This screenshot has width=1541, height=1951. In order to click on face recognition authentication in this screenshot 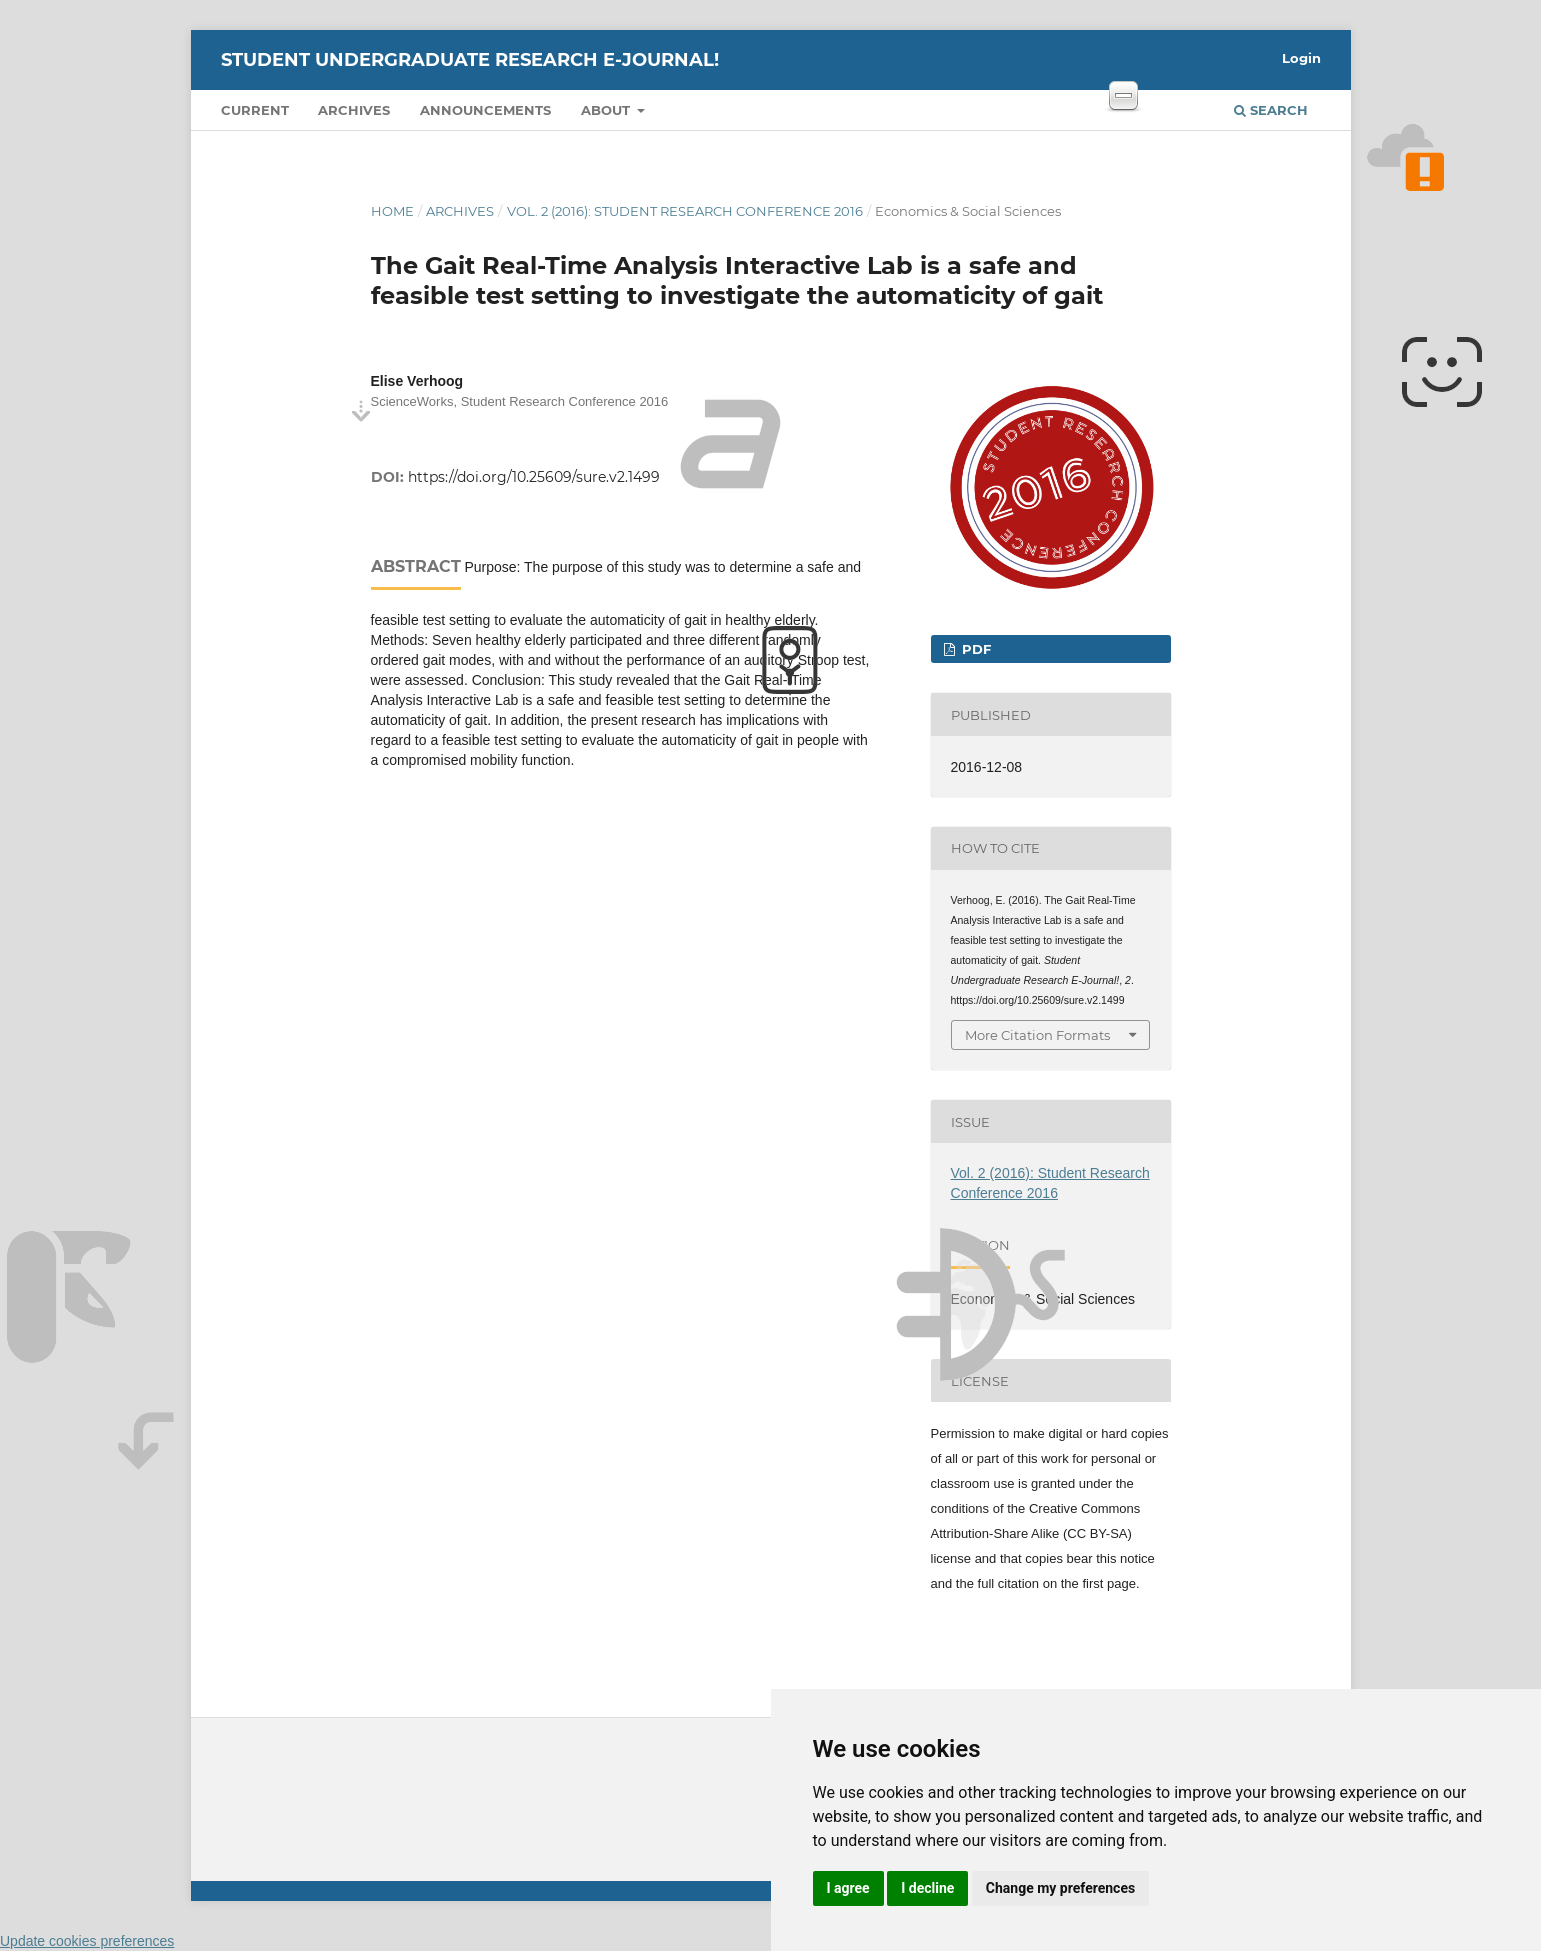, I will do `click(1442, 372)`.